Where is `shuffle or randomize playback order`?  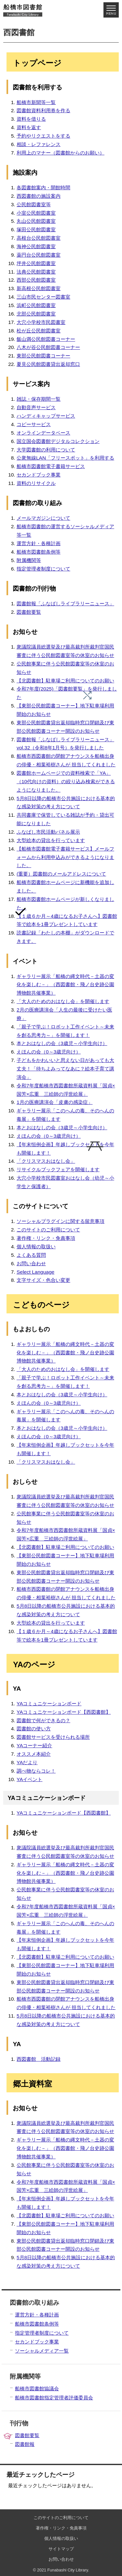
shuffle or randomize playback order is located at coordinates (87, 695).